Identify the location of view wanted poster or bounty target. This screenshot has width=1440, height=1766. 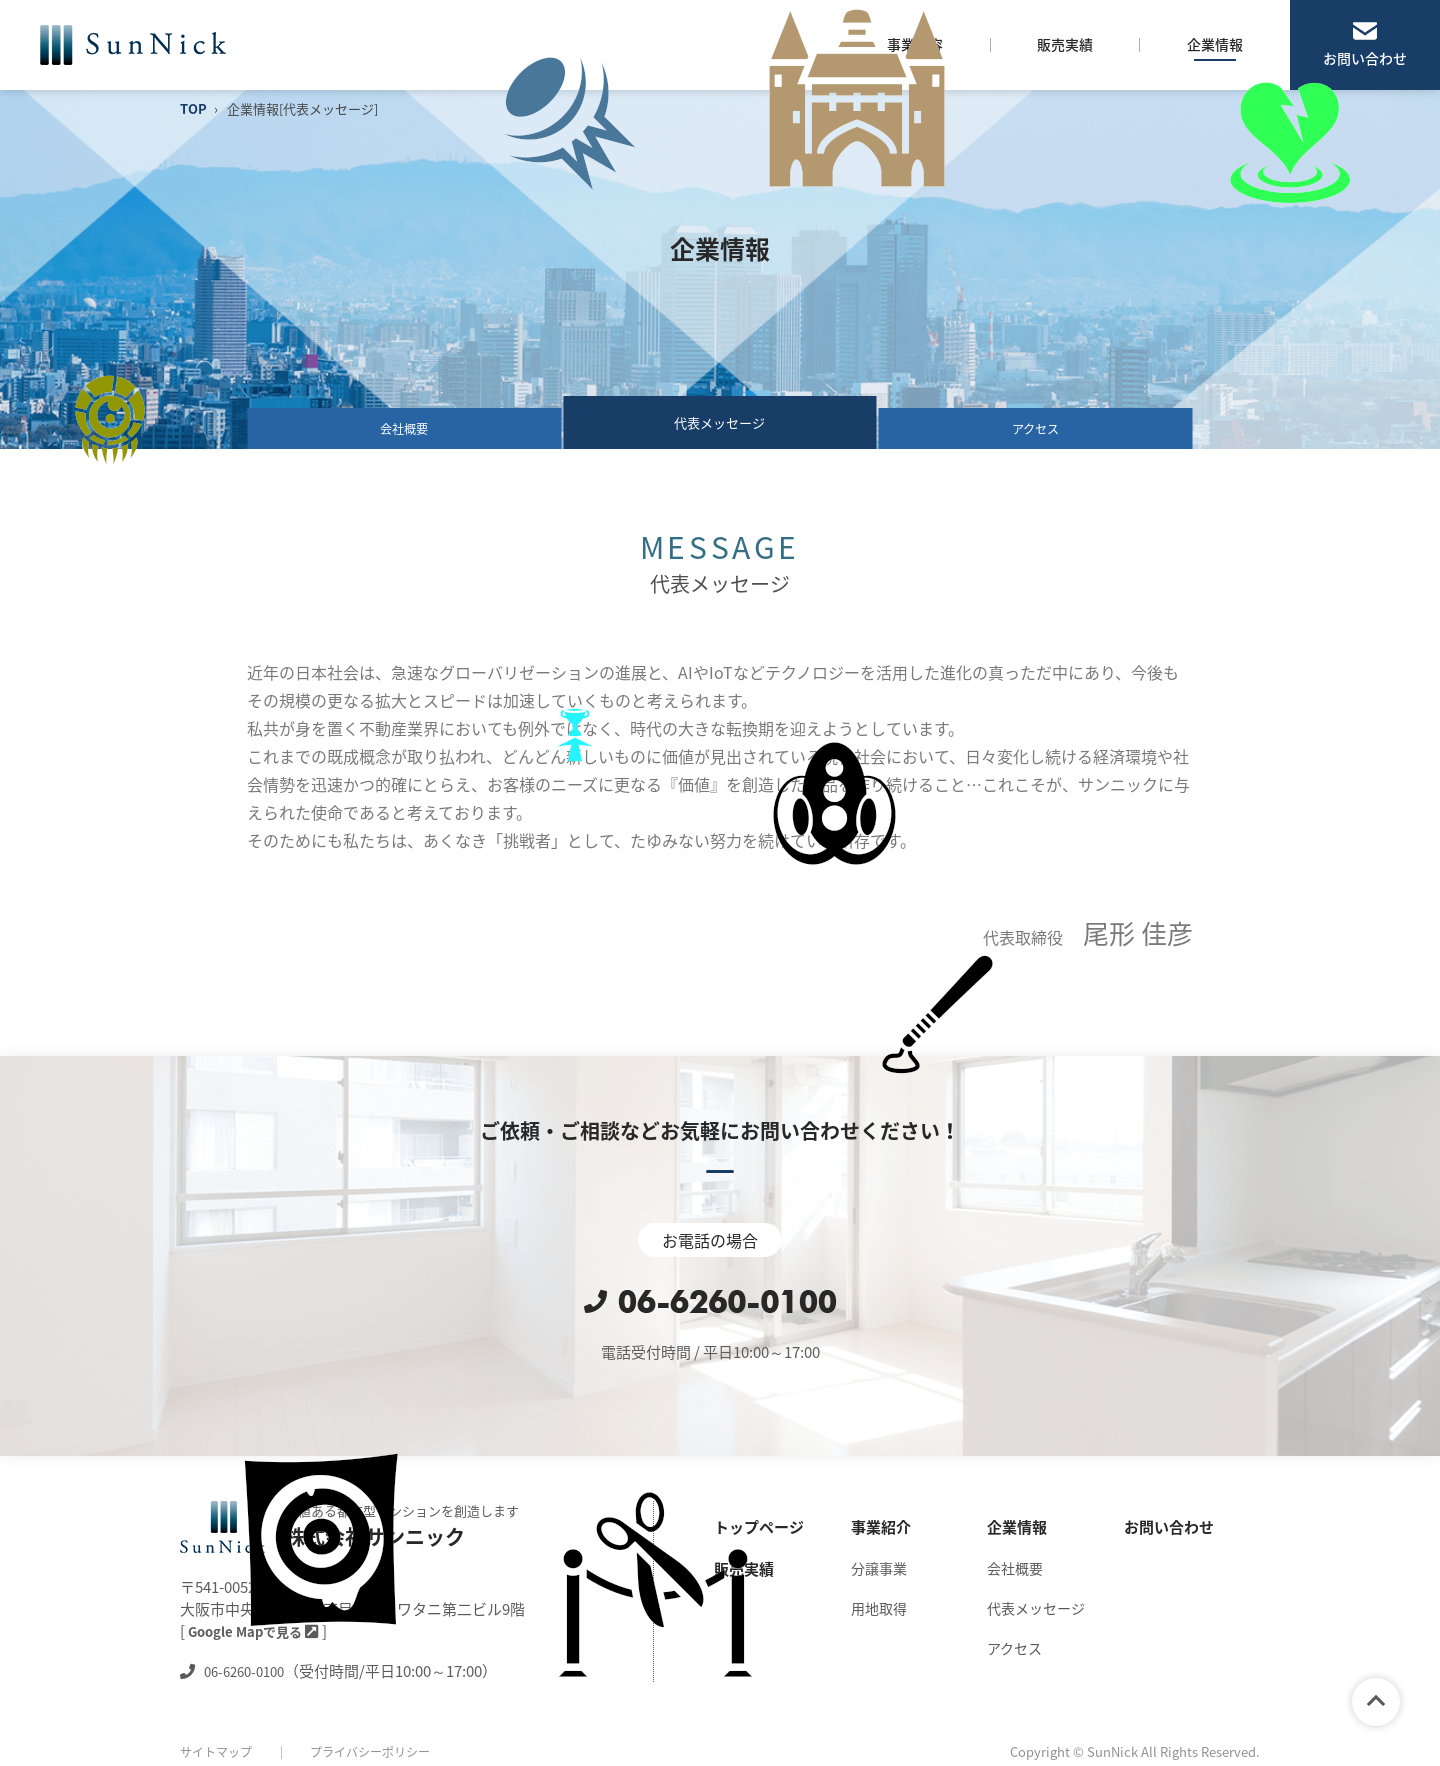
(322, 1539).